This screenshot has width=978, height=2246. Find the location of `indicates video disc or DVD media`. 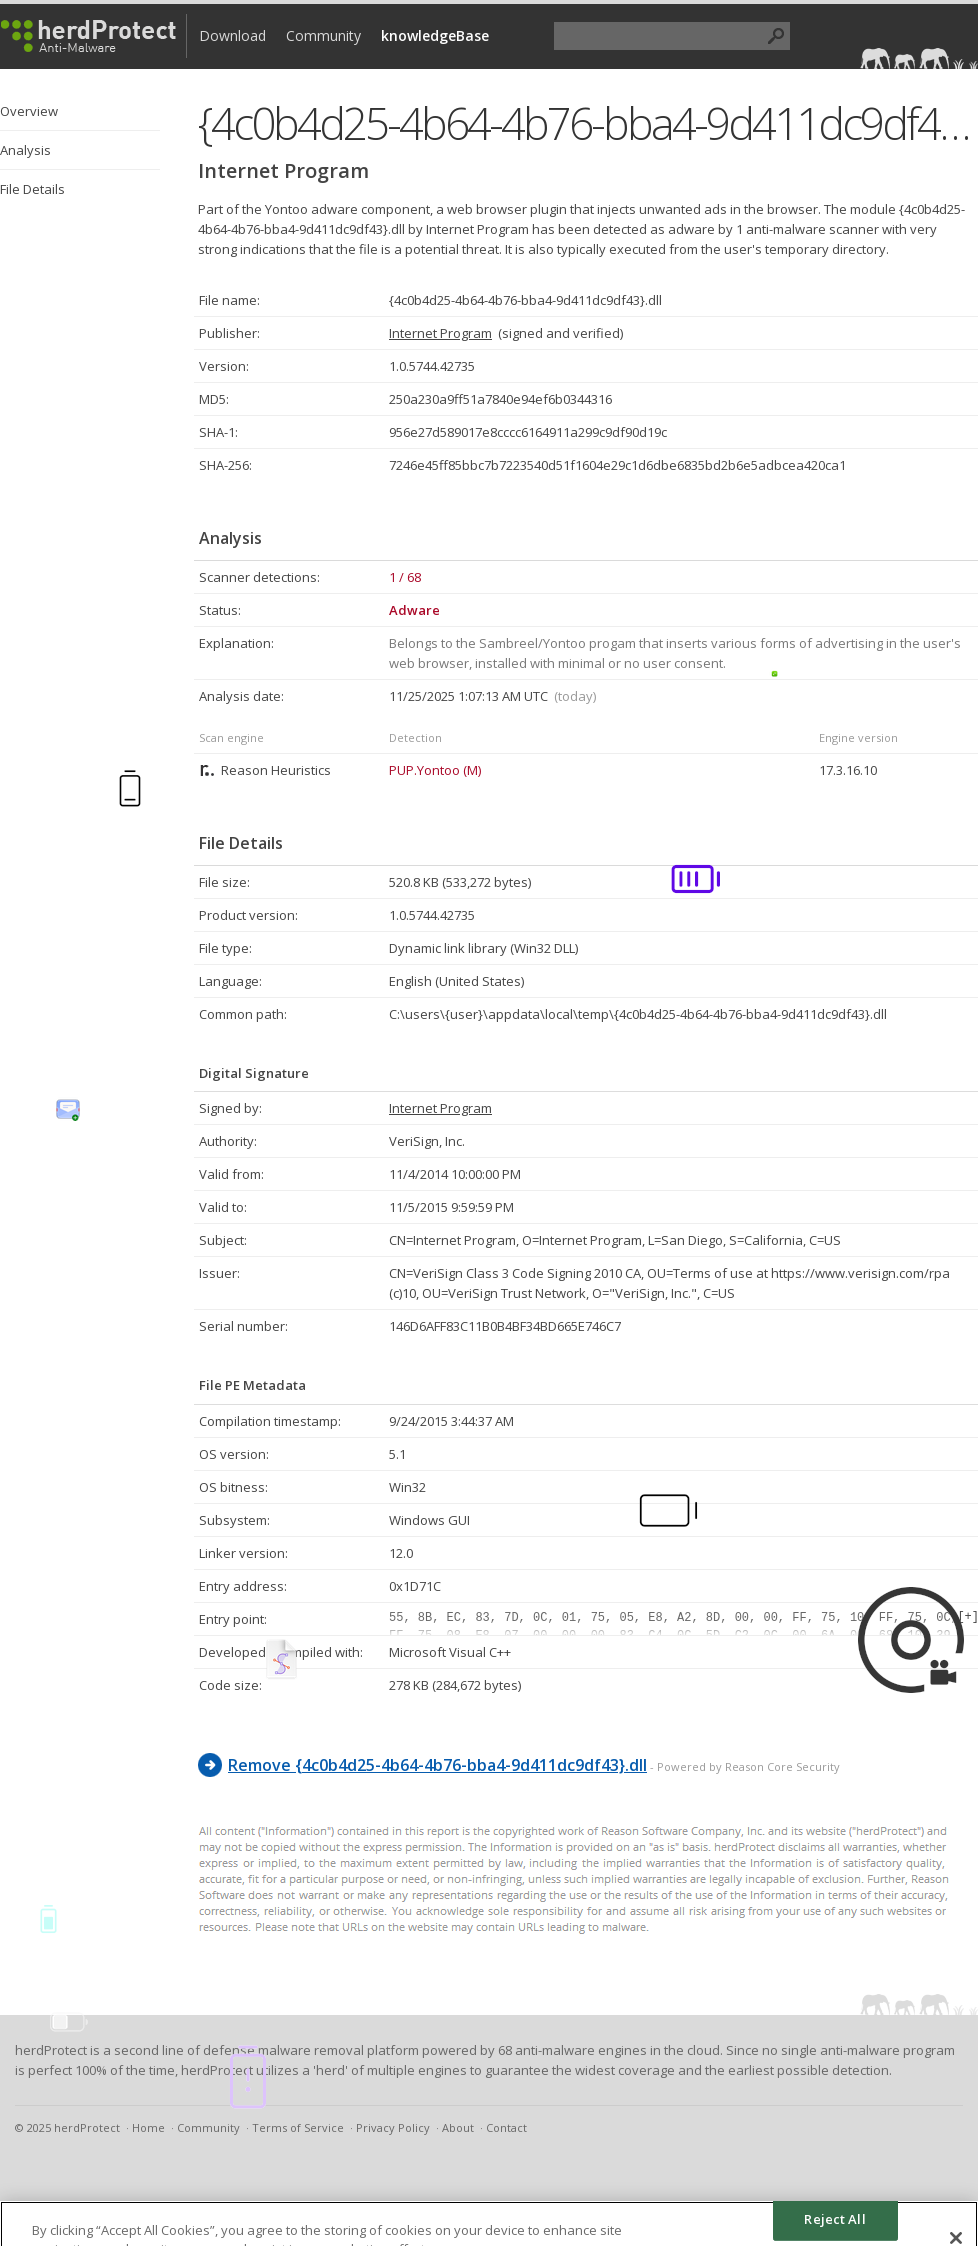

indicates video disc or DVD media is located at coordinates (911, 1640).